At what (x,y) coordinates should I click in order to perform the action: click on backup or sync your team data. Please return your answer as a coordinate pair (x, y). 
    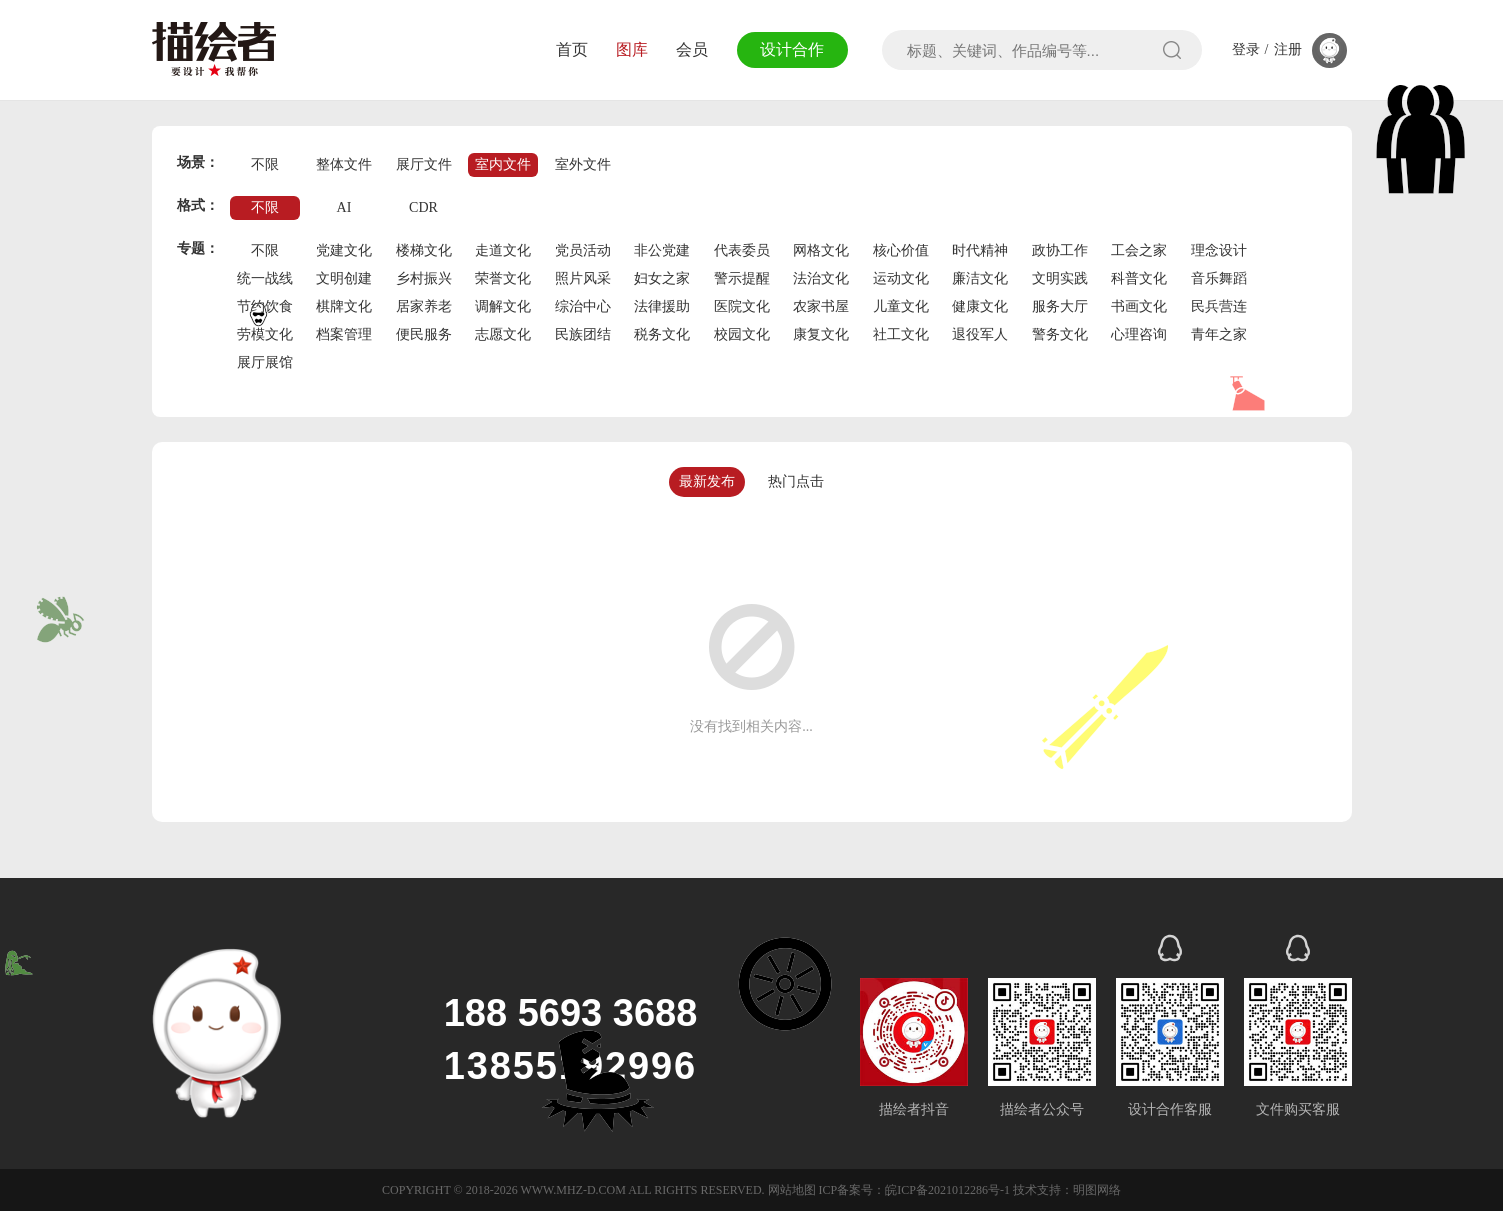
    Looking at the image, I should click on (1421, 139).